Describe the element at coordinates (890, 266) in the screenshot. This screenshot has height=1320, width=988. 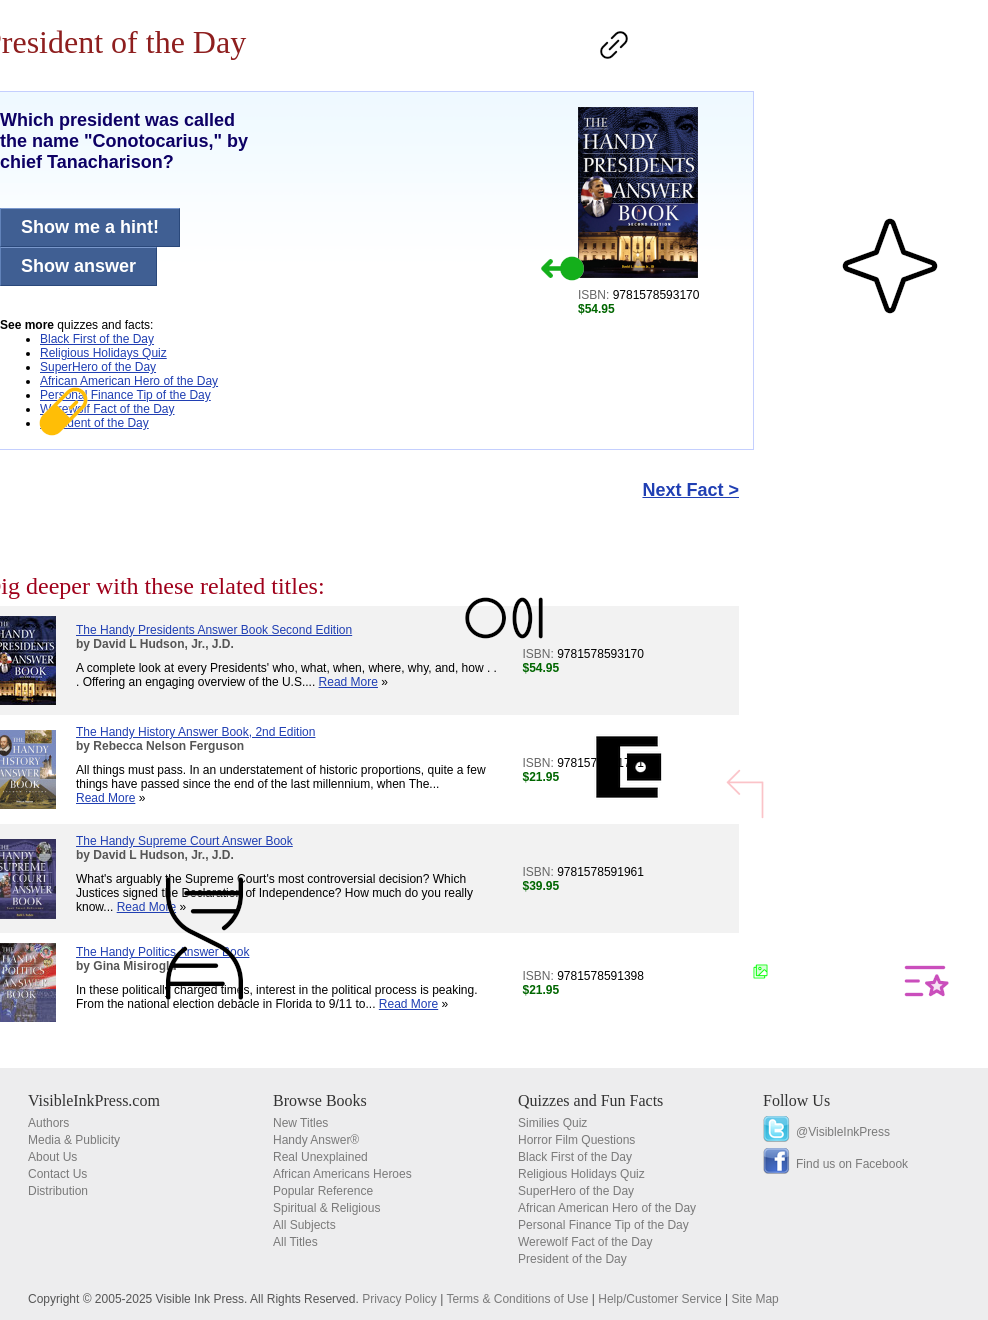
I see `indicates a special or featured item` at that location.